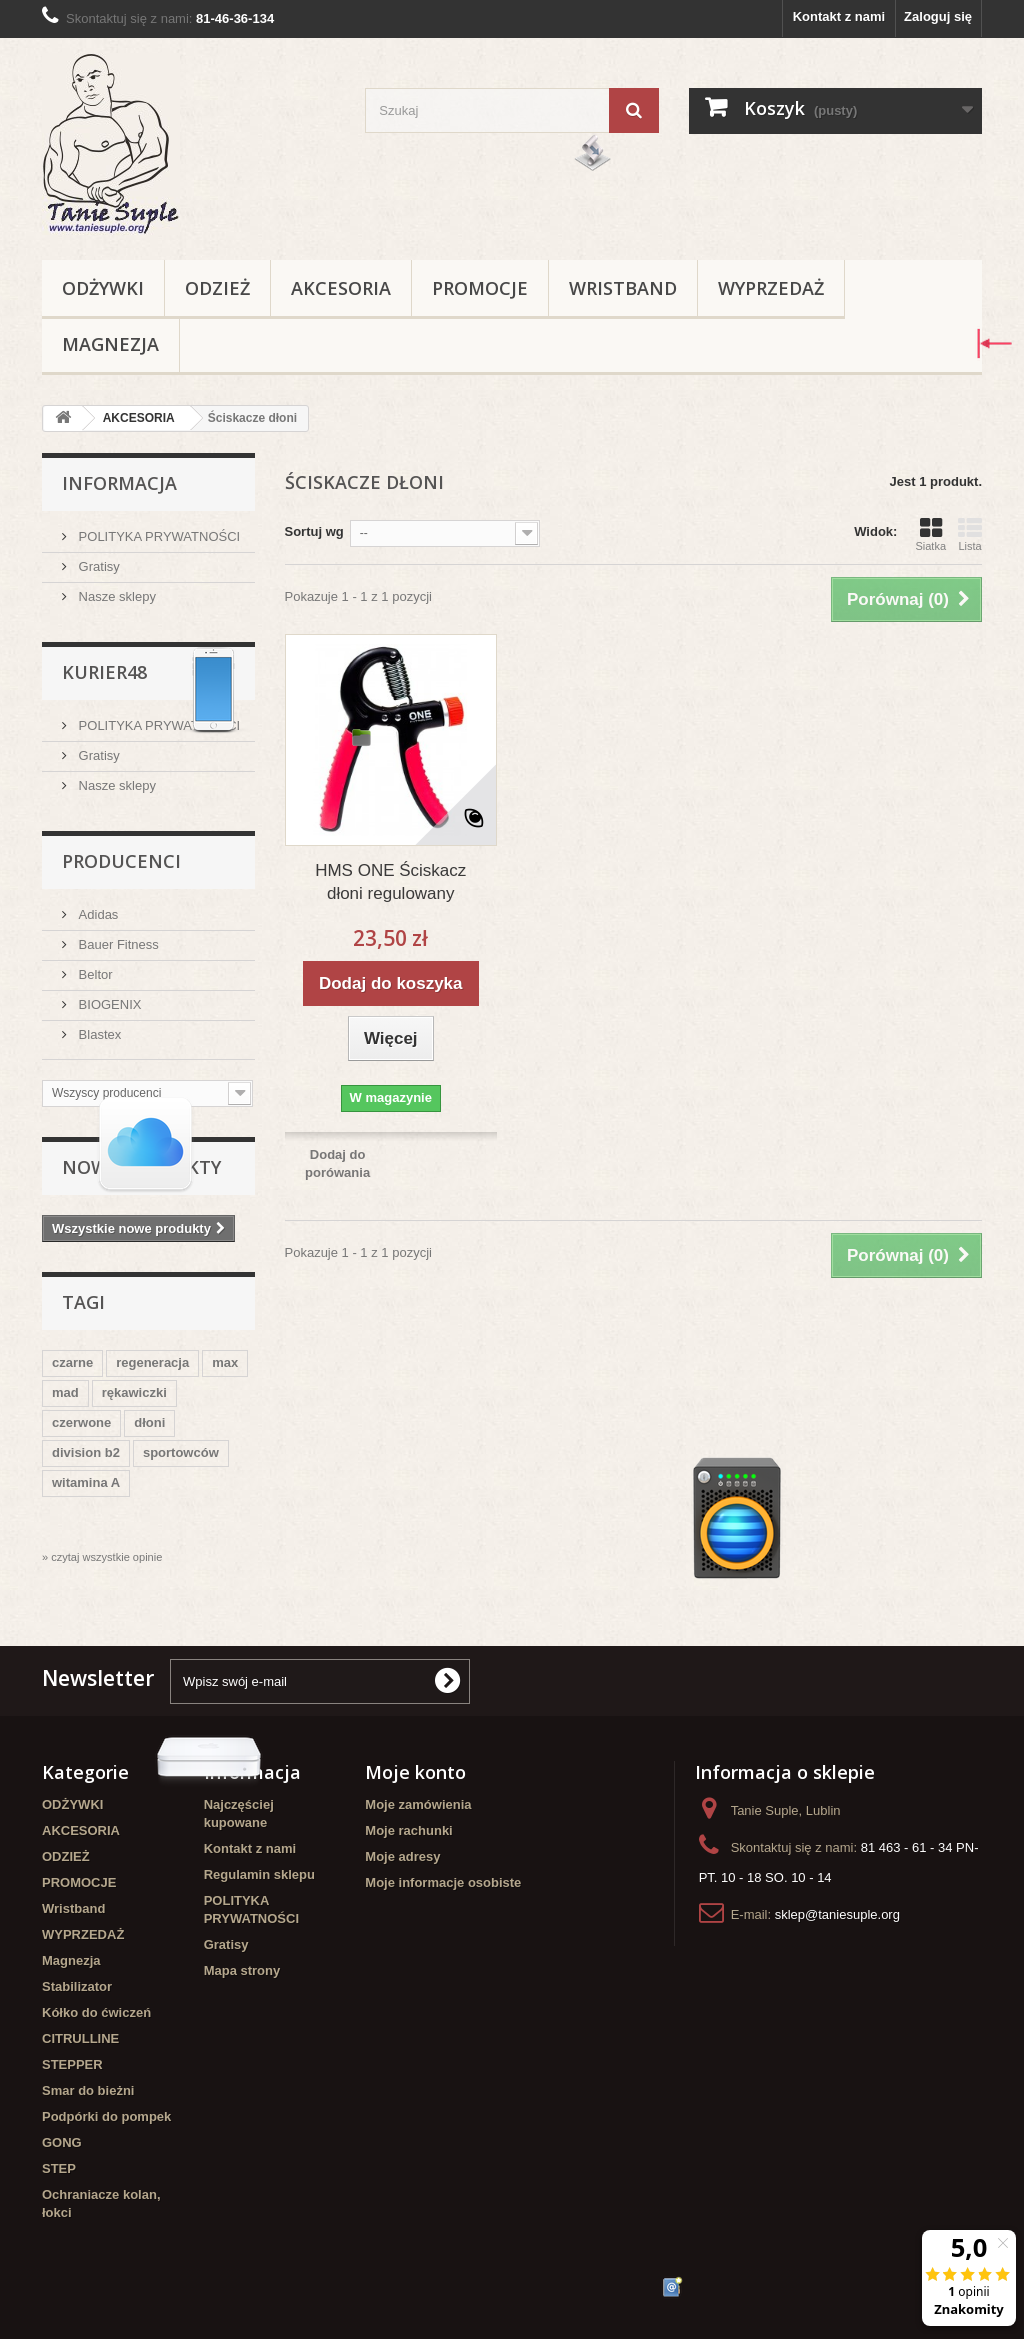 The height and width of the screenshot is (2339, 1024). I want to click on access RAID 0 storage configuration settings, so click(737, 1518).